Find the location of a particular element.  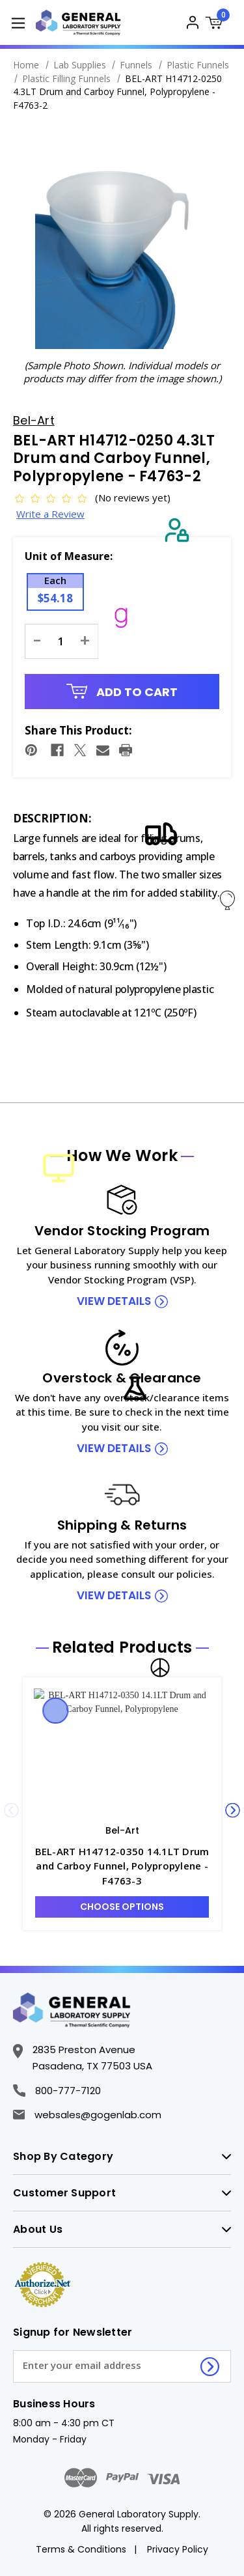

indicates a celebration or birthday event is located at coordinates (227, 900).